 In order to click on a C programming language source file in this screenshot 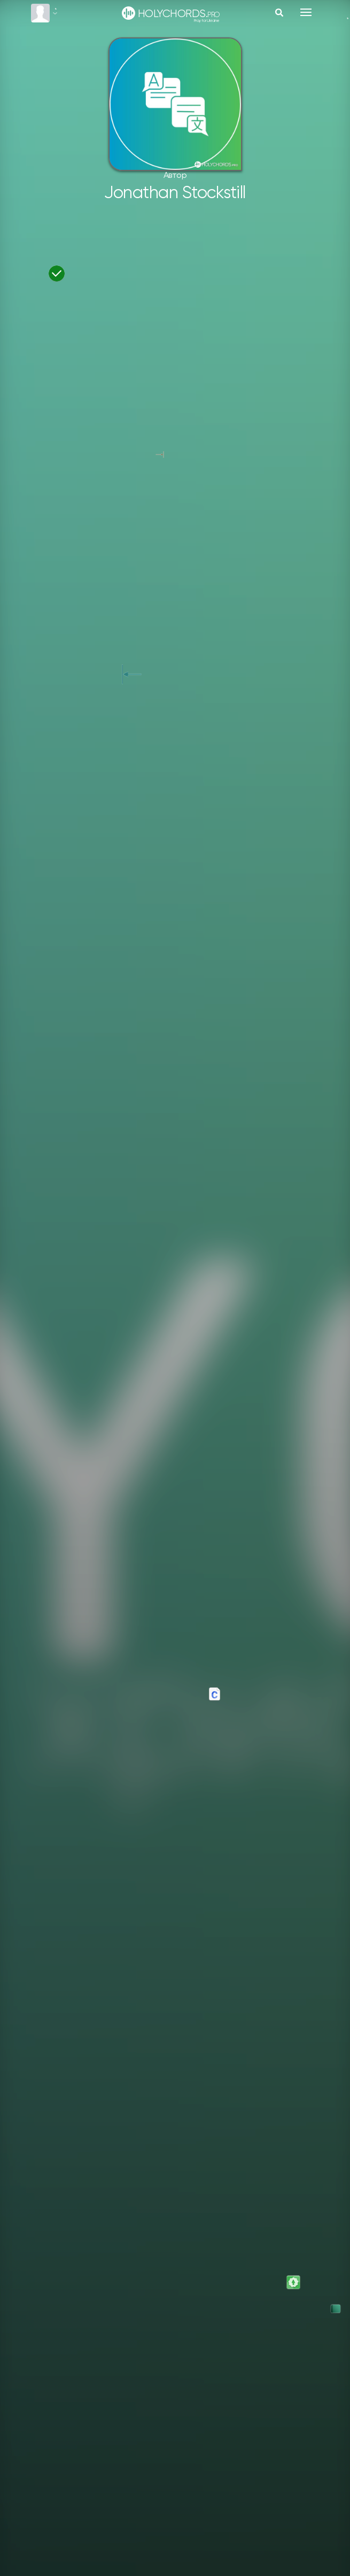, I will do `click(214, 1694)`.